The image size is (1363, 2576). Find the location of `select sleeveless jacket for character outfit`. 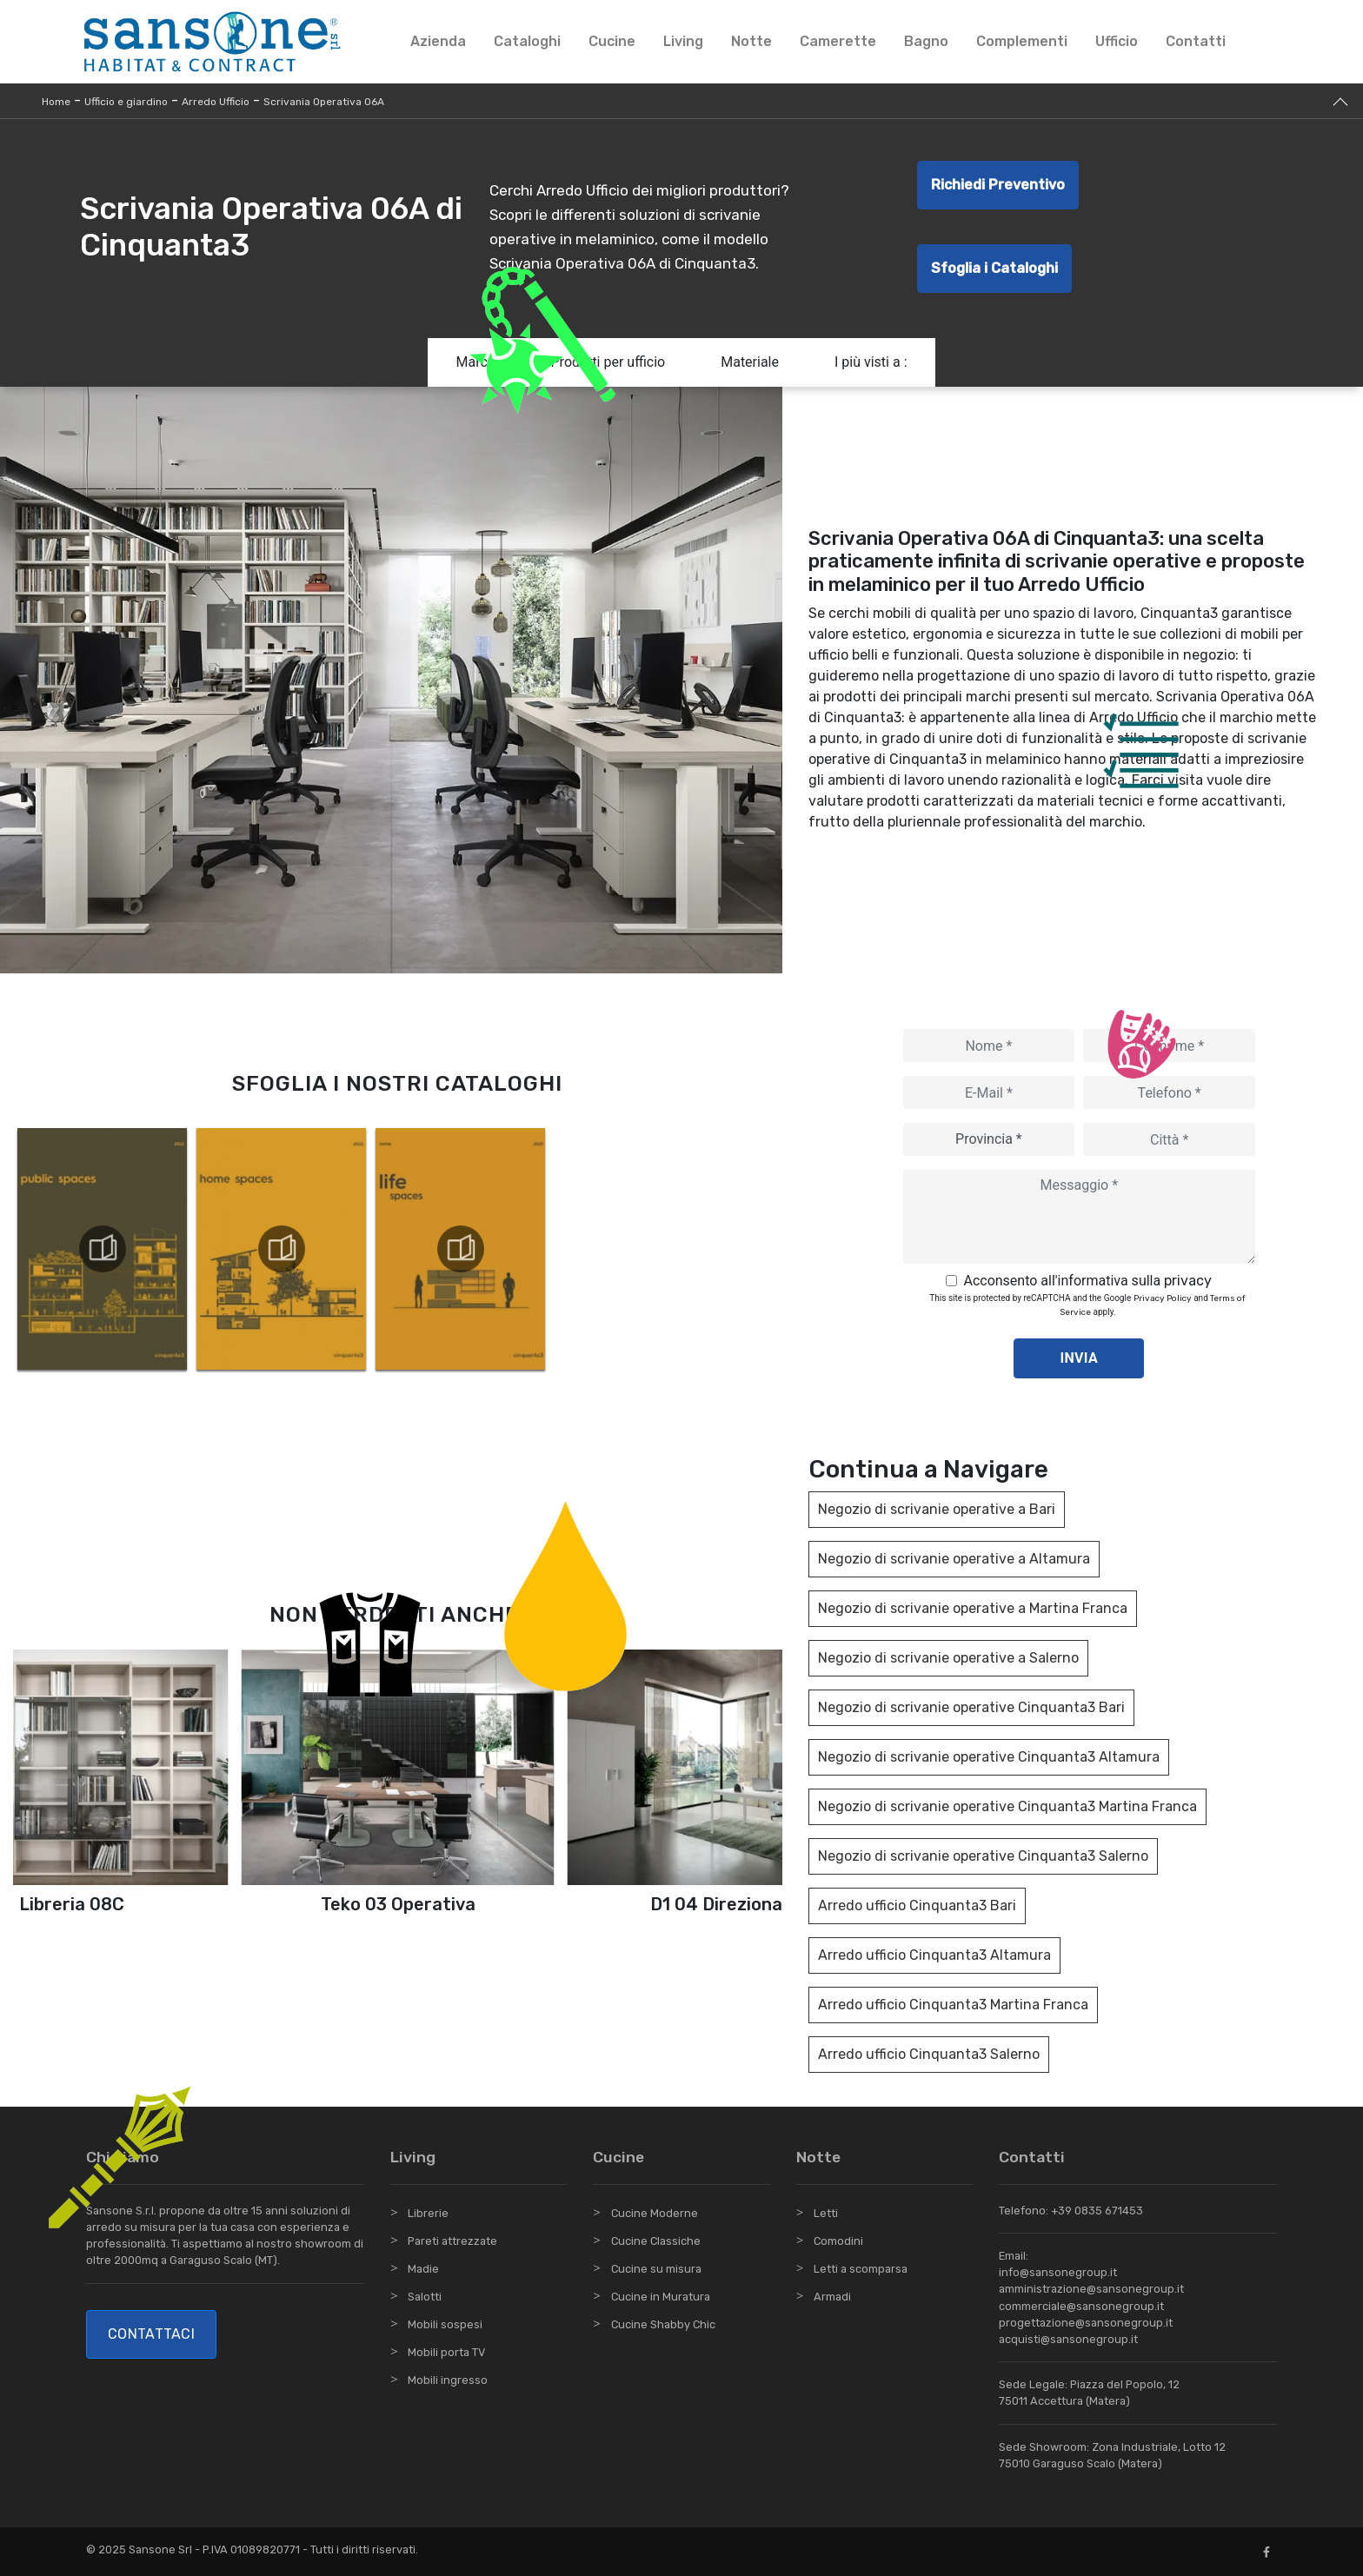

select sleeveless jacket for character outfit is located at coordinates (369, 1641).